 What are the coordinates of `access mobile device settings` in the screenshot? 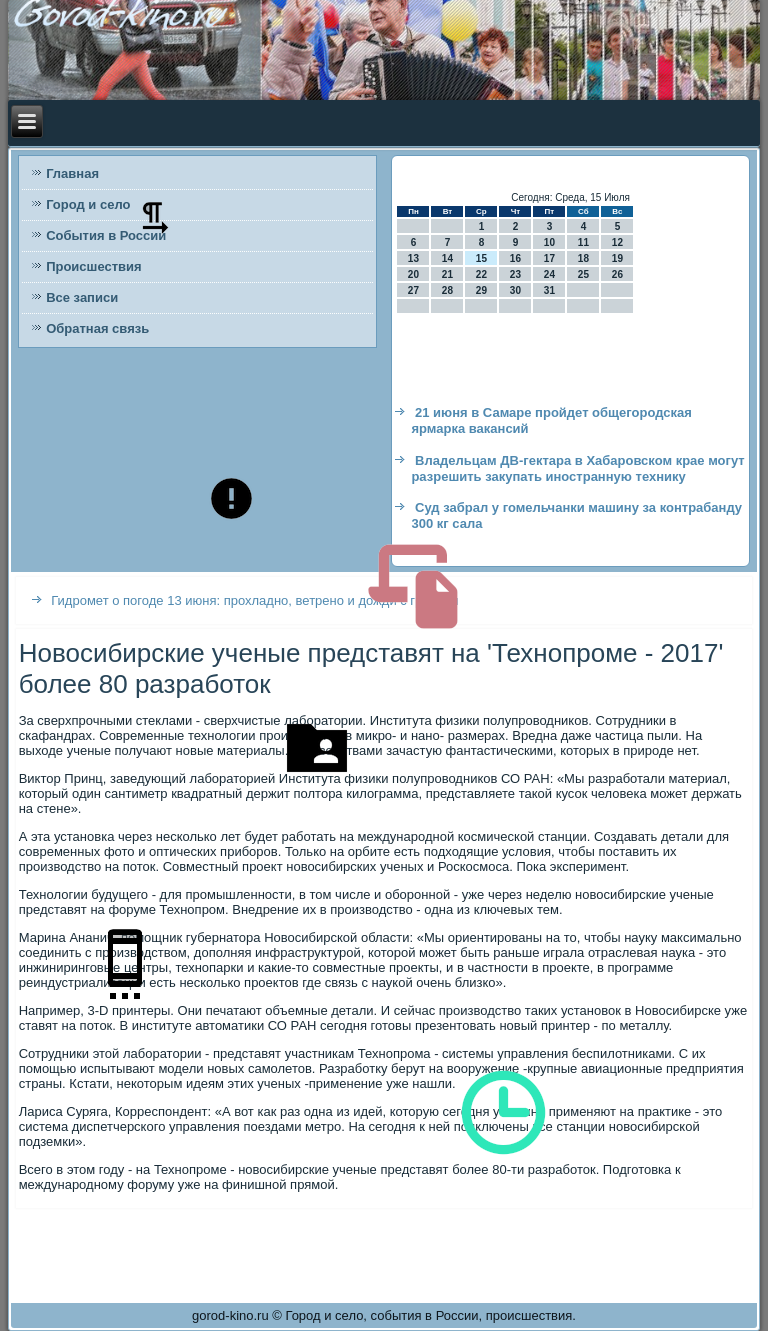 It's located at (125, 964).